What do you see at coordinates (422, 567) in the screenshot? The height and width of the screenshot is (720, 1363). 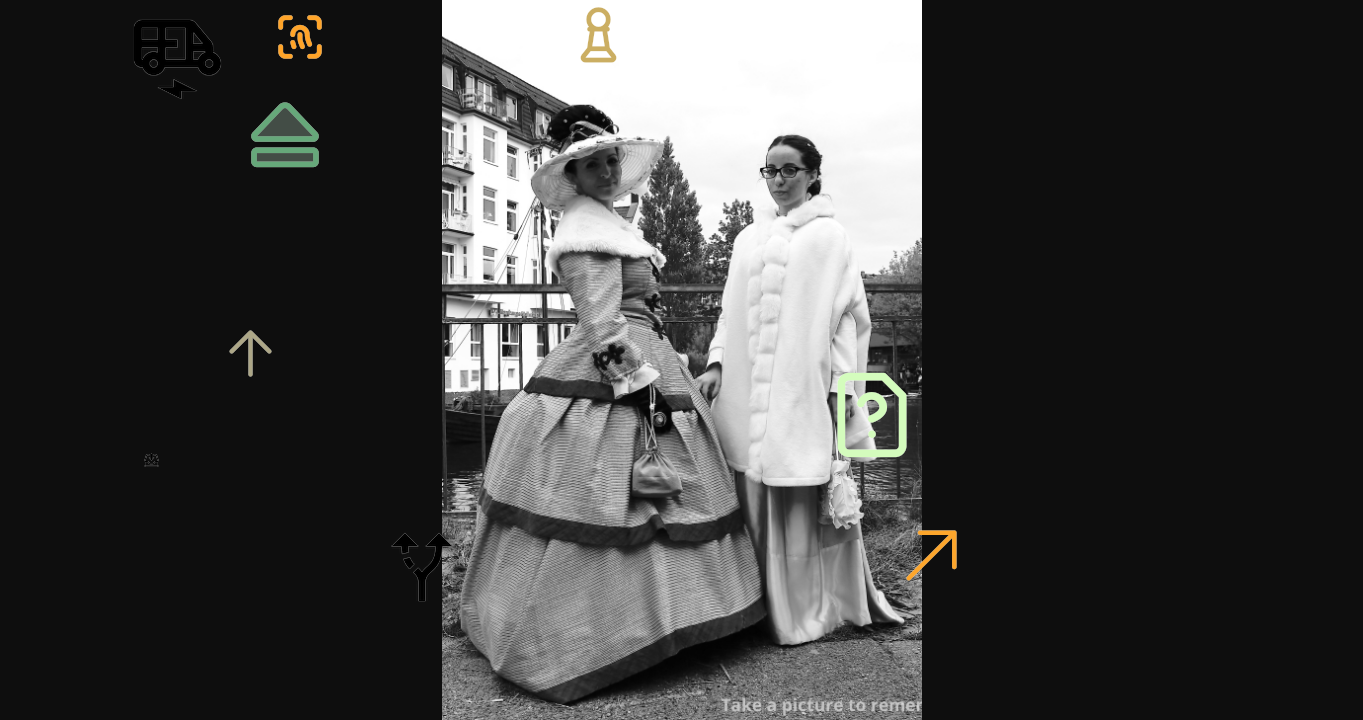 I see `view alternative routes` at bounding box center [422, 567].